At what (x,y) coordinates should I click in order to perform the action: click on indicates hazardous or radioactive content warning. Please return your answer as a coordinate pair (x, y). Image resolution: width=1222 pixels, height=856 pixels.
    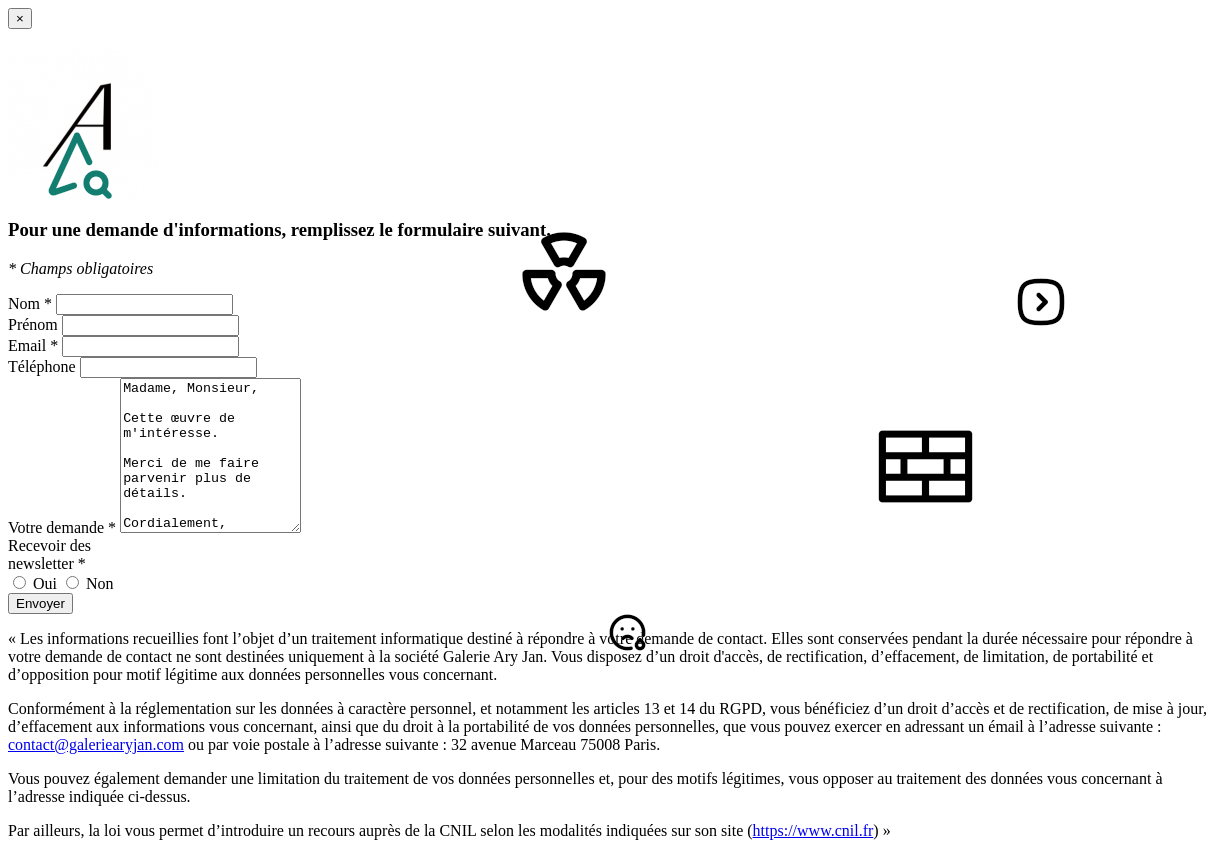
    Looking at the image, I should click on (564, 274).